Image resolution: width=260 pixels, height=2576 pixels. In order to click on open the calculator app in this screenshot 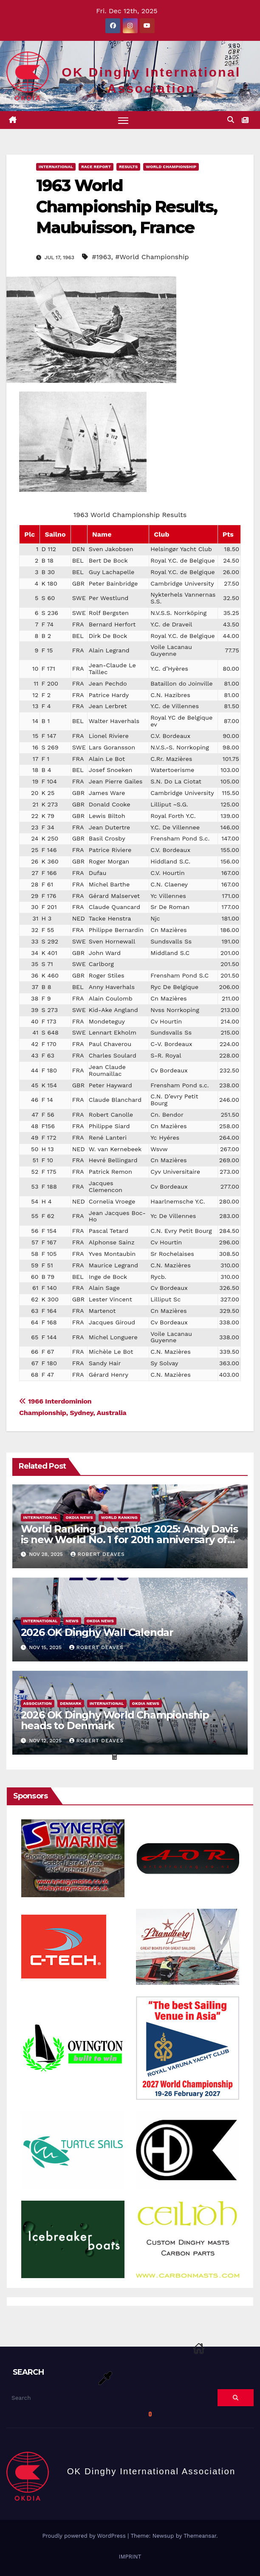, I will do `click(114, 1756)`.